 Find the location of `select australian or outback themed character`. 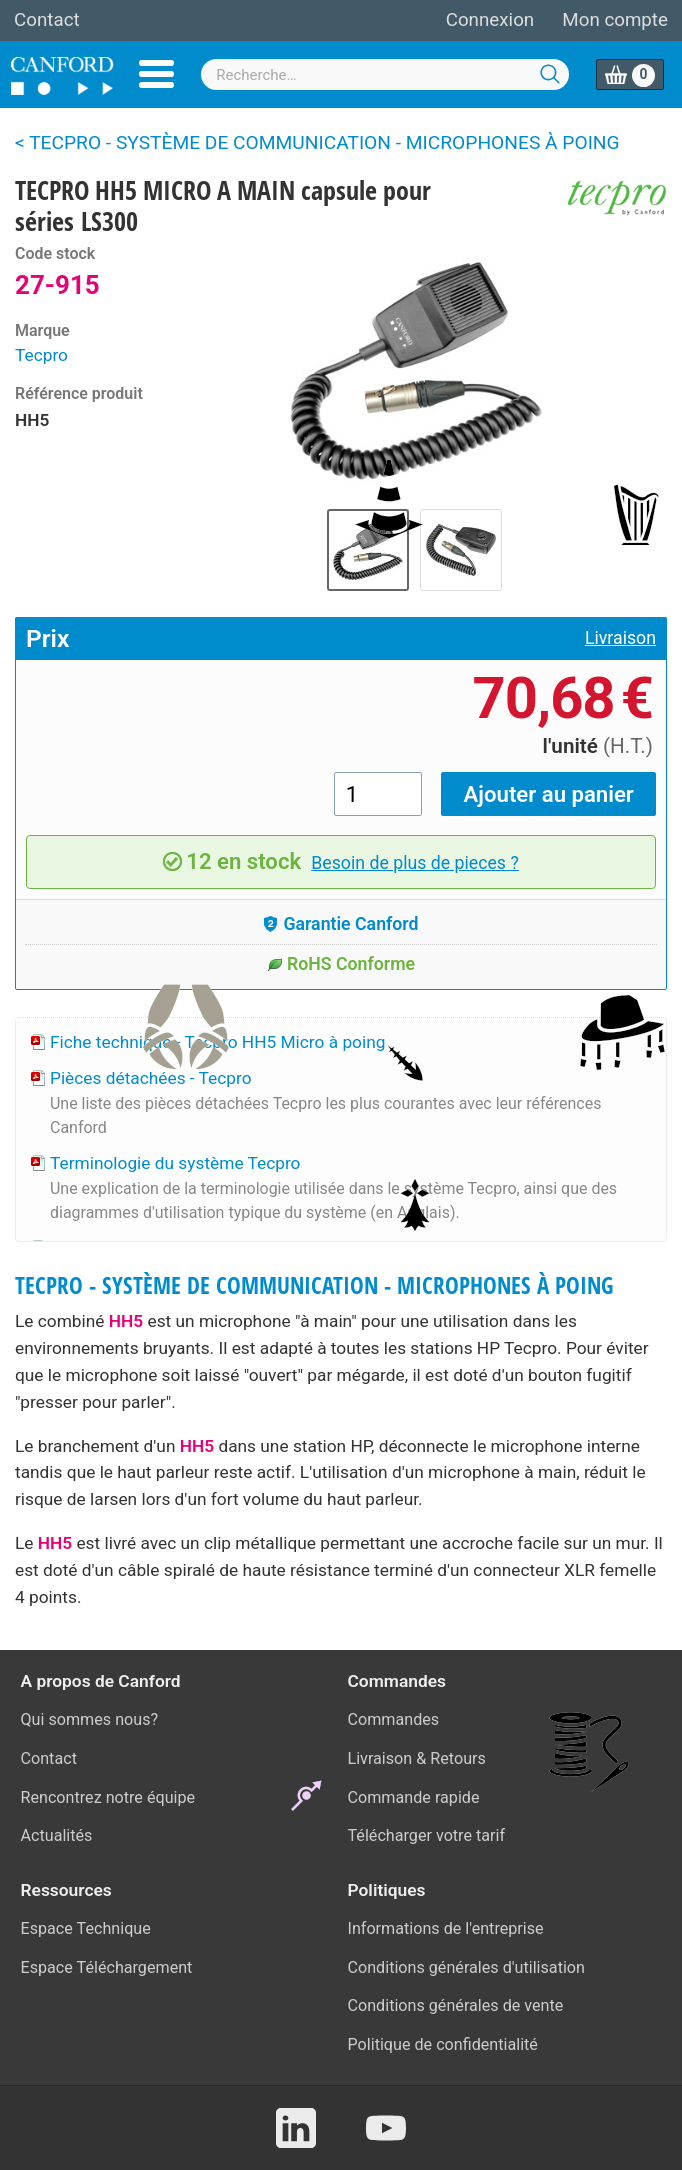

select australian or outback themed character is located at coordinates (622, 1032).